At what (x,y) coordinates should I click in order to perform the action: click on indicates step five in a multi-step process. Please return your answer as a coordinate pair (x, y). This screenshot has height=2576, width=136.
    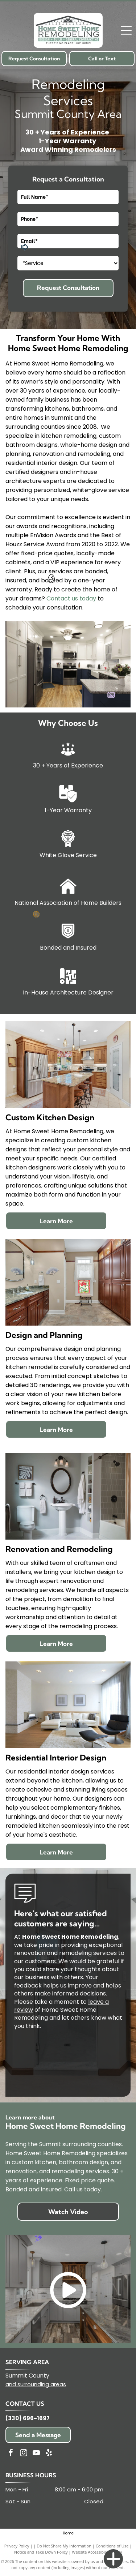
    Looking at the image, I should click on (36, 914).